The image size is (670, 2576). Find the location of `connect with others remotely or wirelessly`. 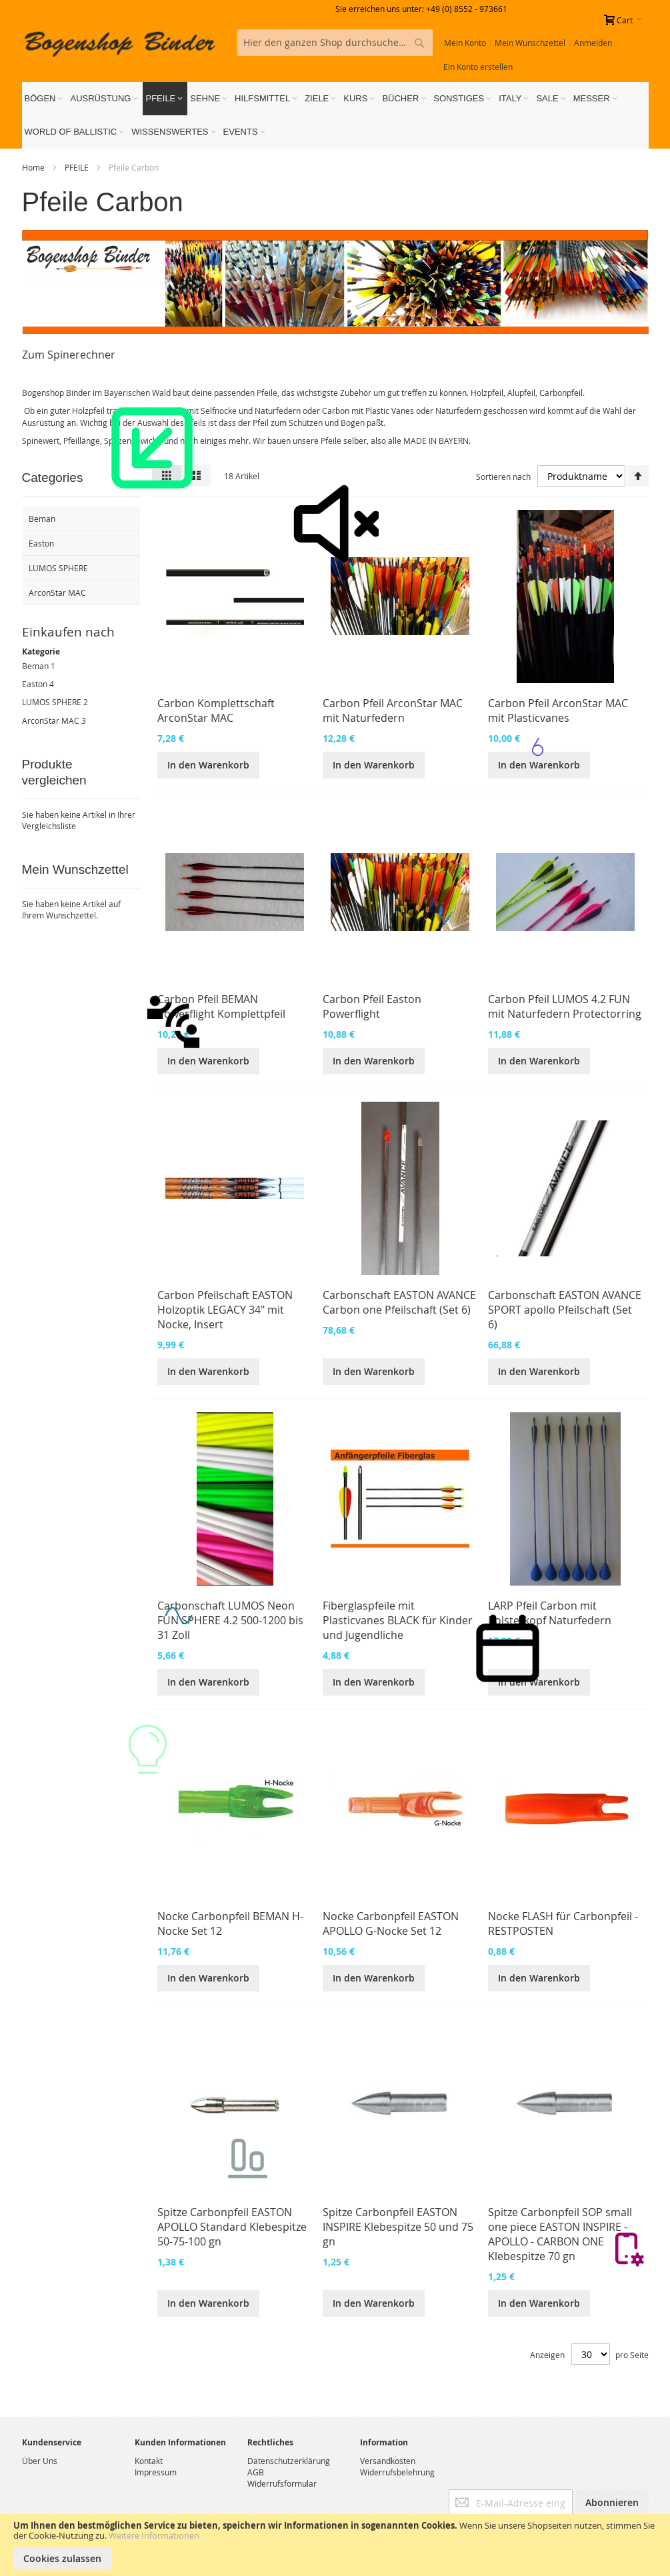

connect with others remotely or wirelessly is located at coordinates (173, 1022).